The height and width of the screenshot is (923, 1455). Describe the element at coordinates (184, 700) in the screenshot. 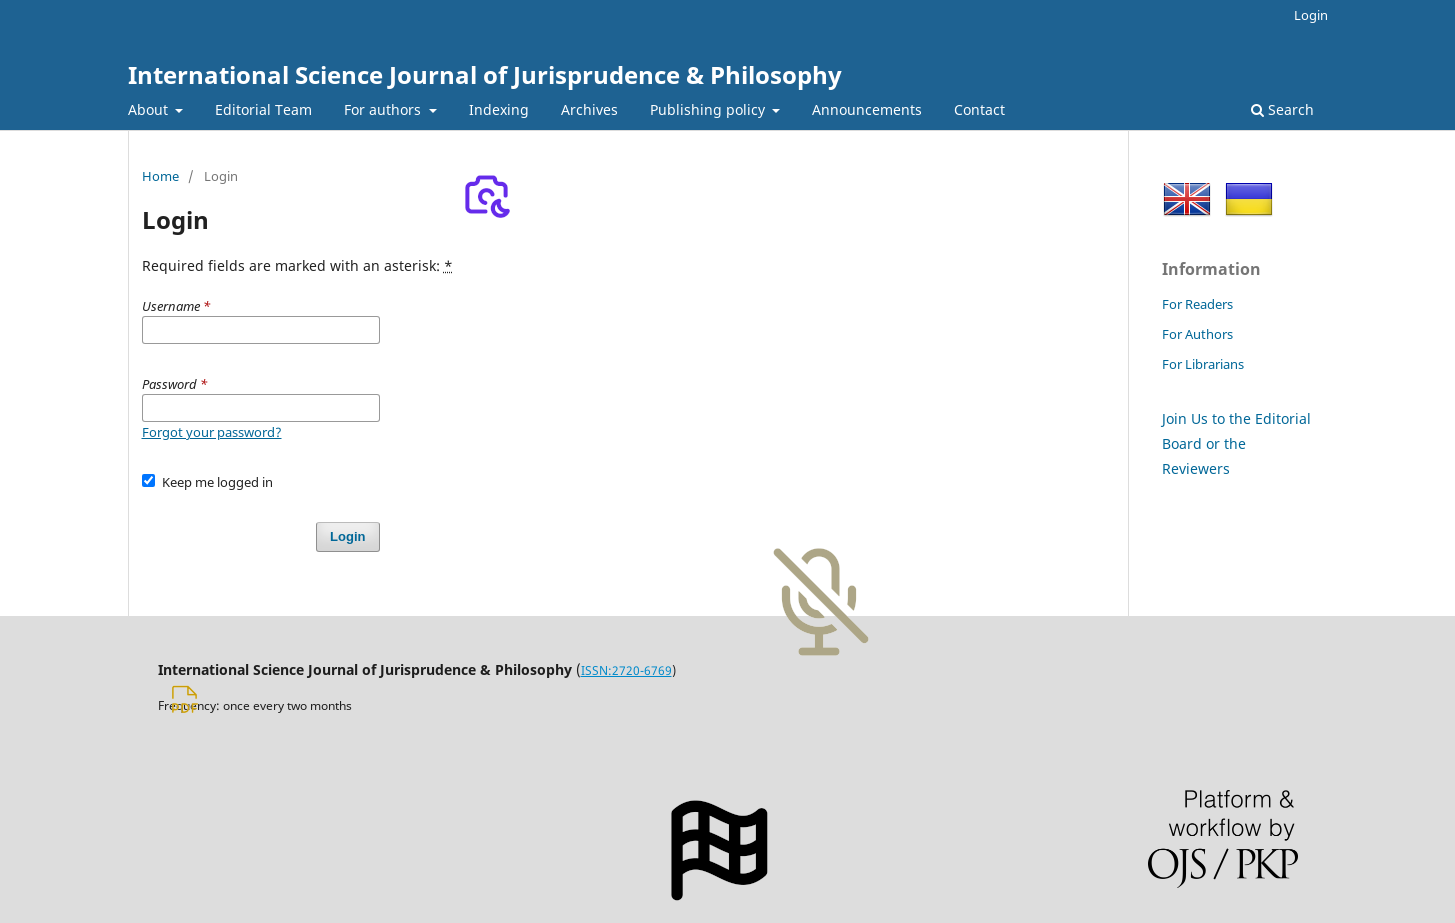

I see `view or open a PDF document` at that location.